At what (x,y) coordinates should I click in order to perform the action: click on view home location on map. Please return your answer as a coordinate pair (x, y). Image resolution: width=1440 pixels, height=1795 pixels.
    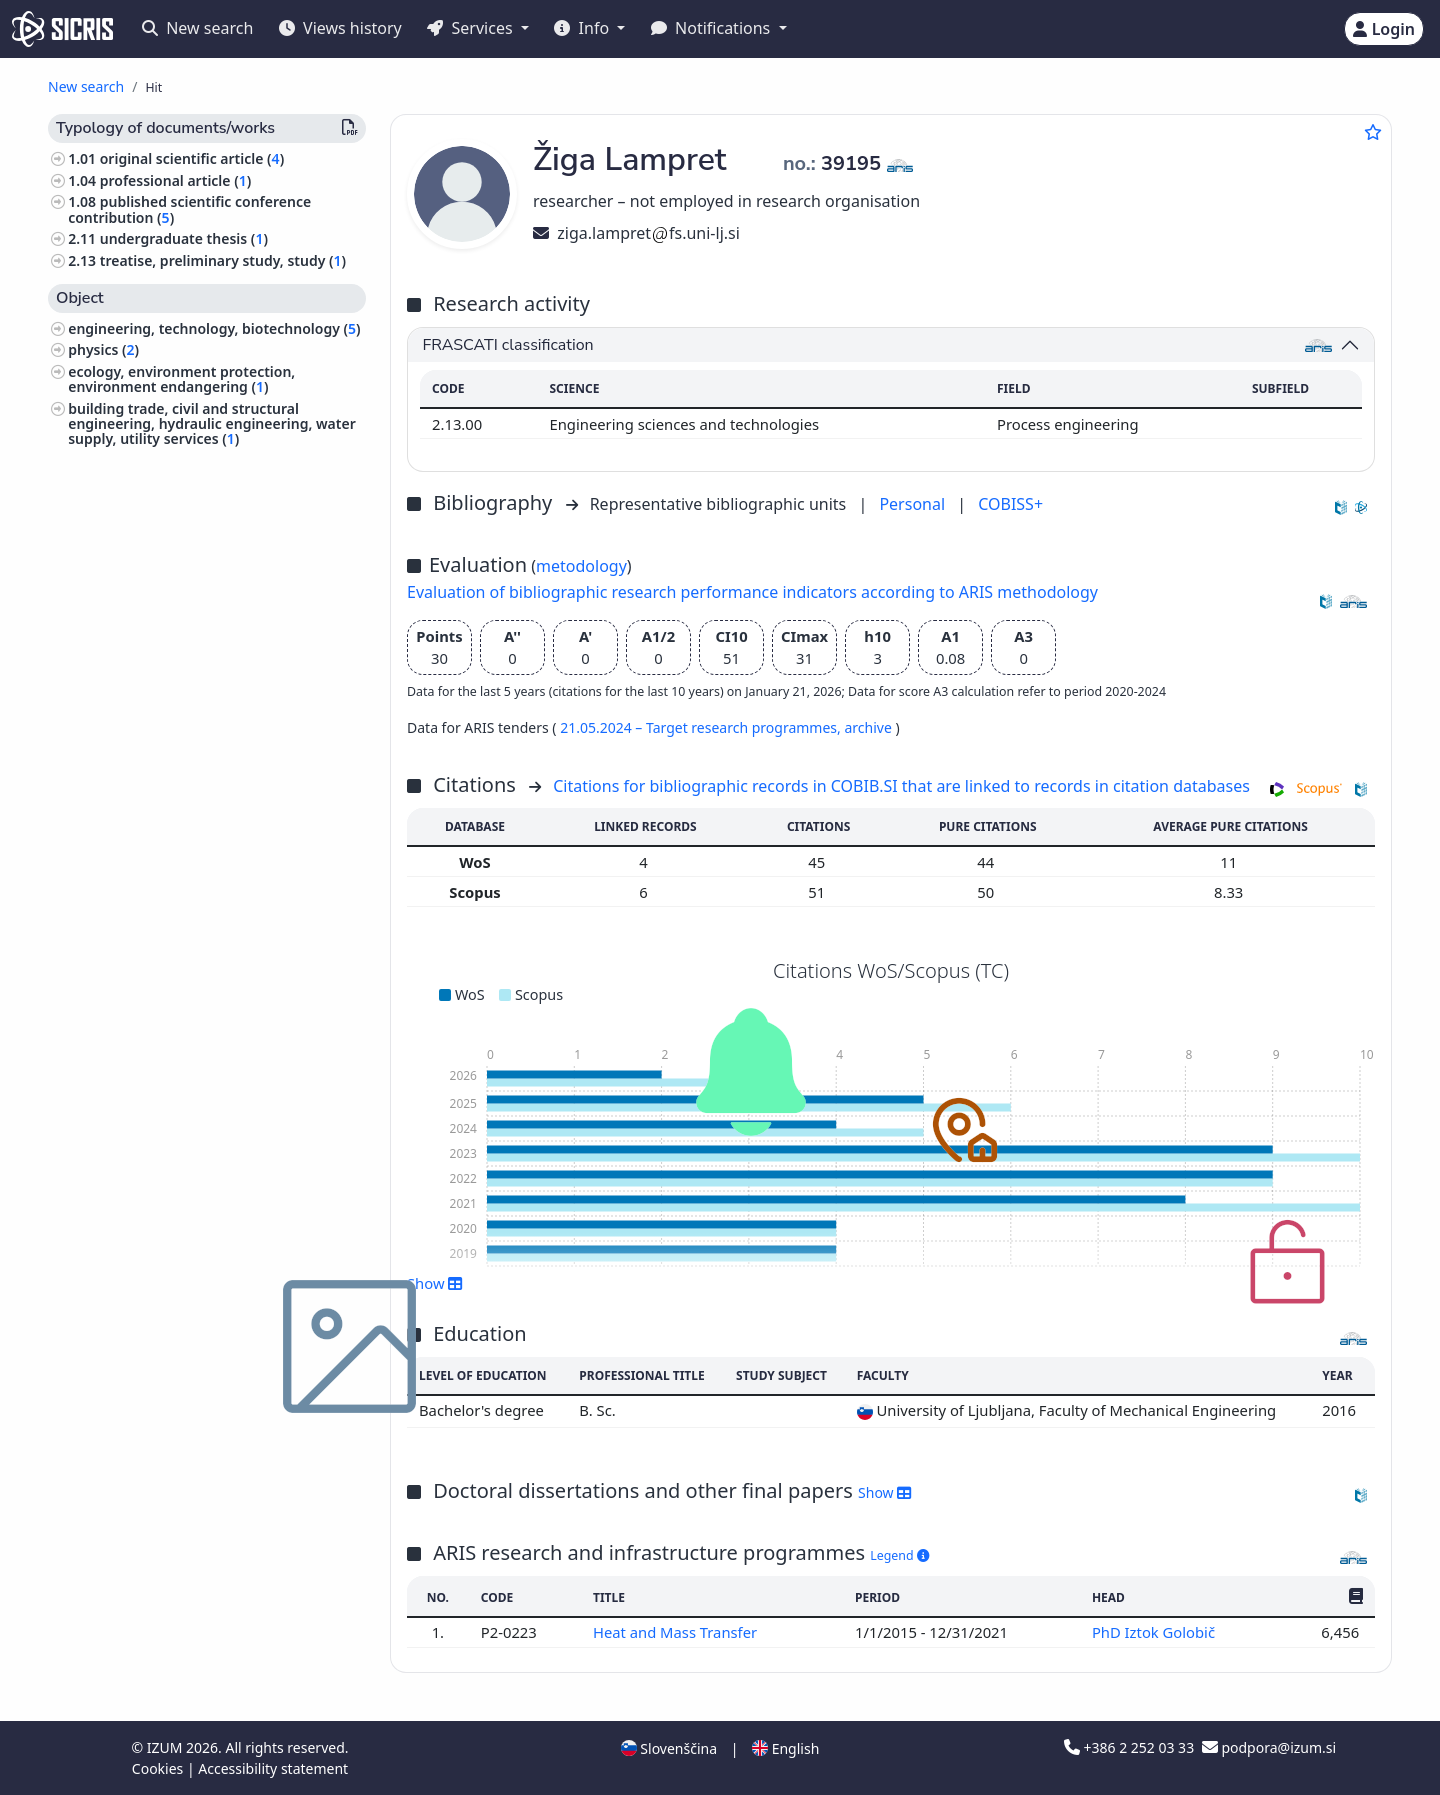
    Looking at the image, I should click on (965, 1130).